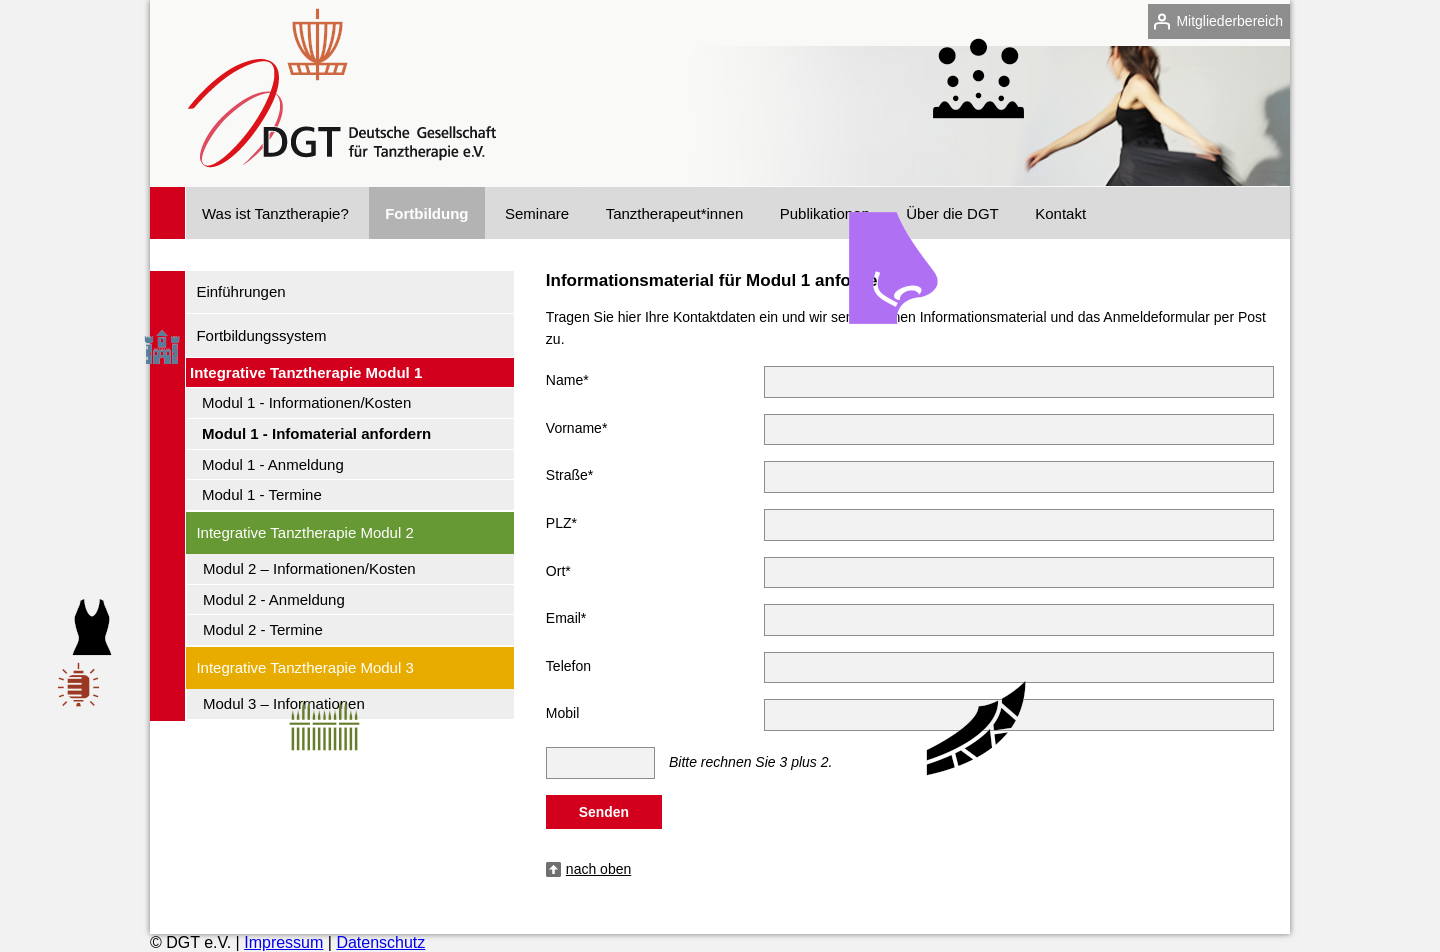  What do you see at coordinates (162, 347) in the screenshot?
I see `access castle or fortress location in game` at bounding box center [162, 347].